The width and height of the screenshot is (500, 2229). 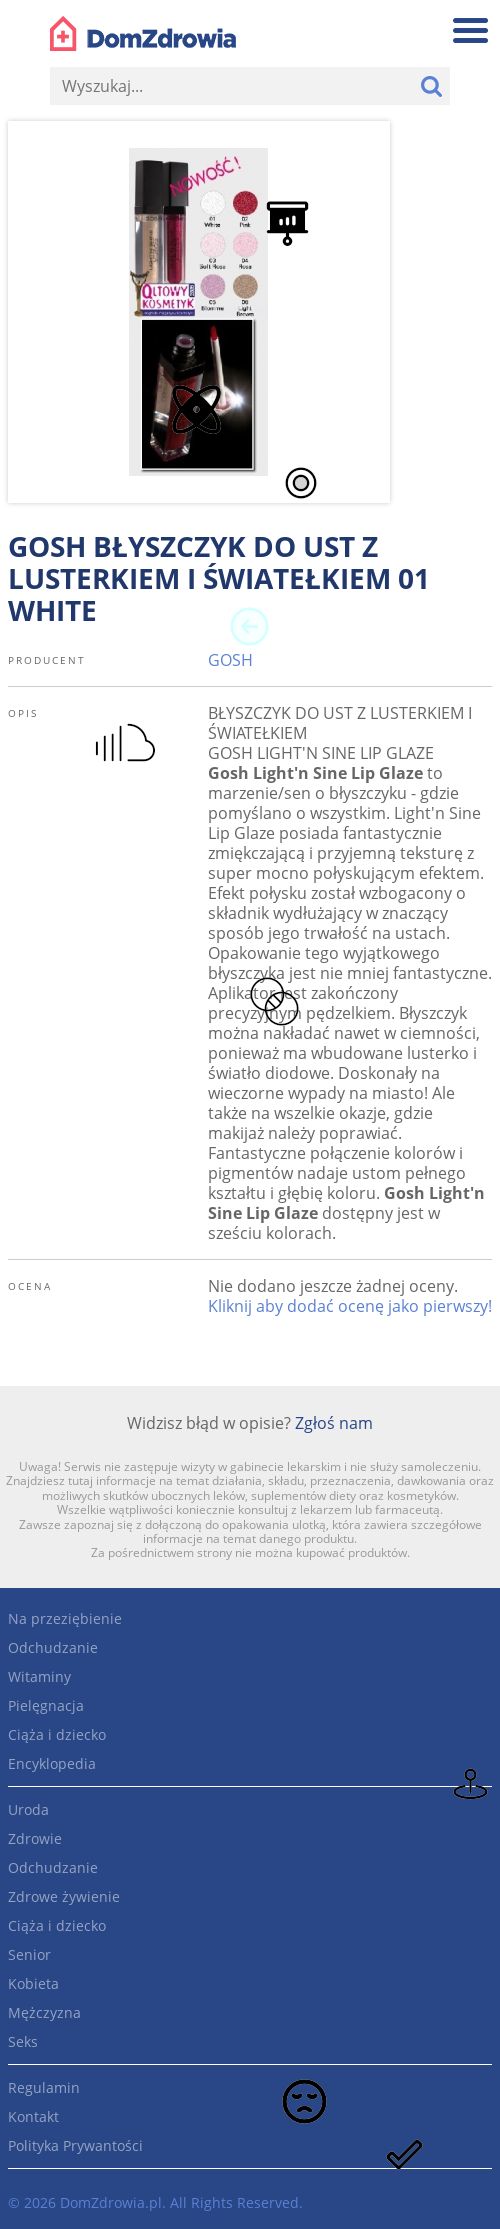 I want to click on view presentation with charts, so click(x=287, y=220).